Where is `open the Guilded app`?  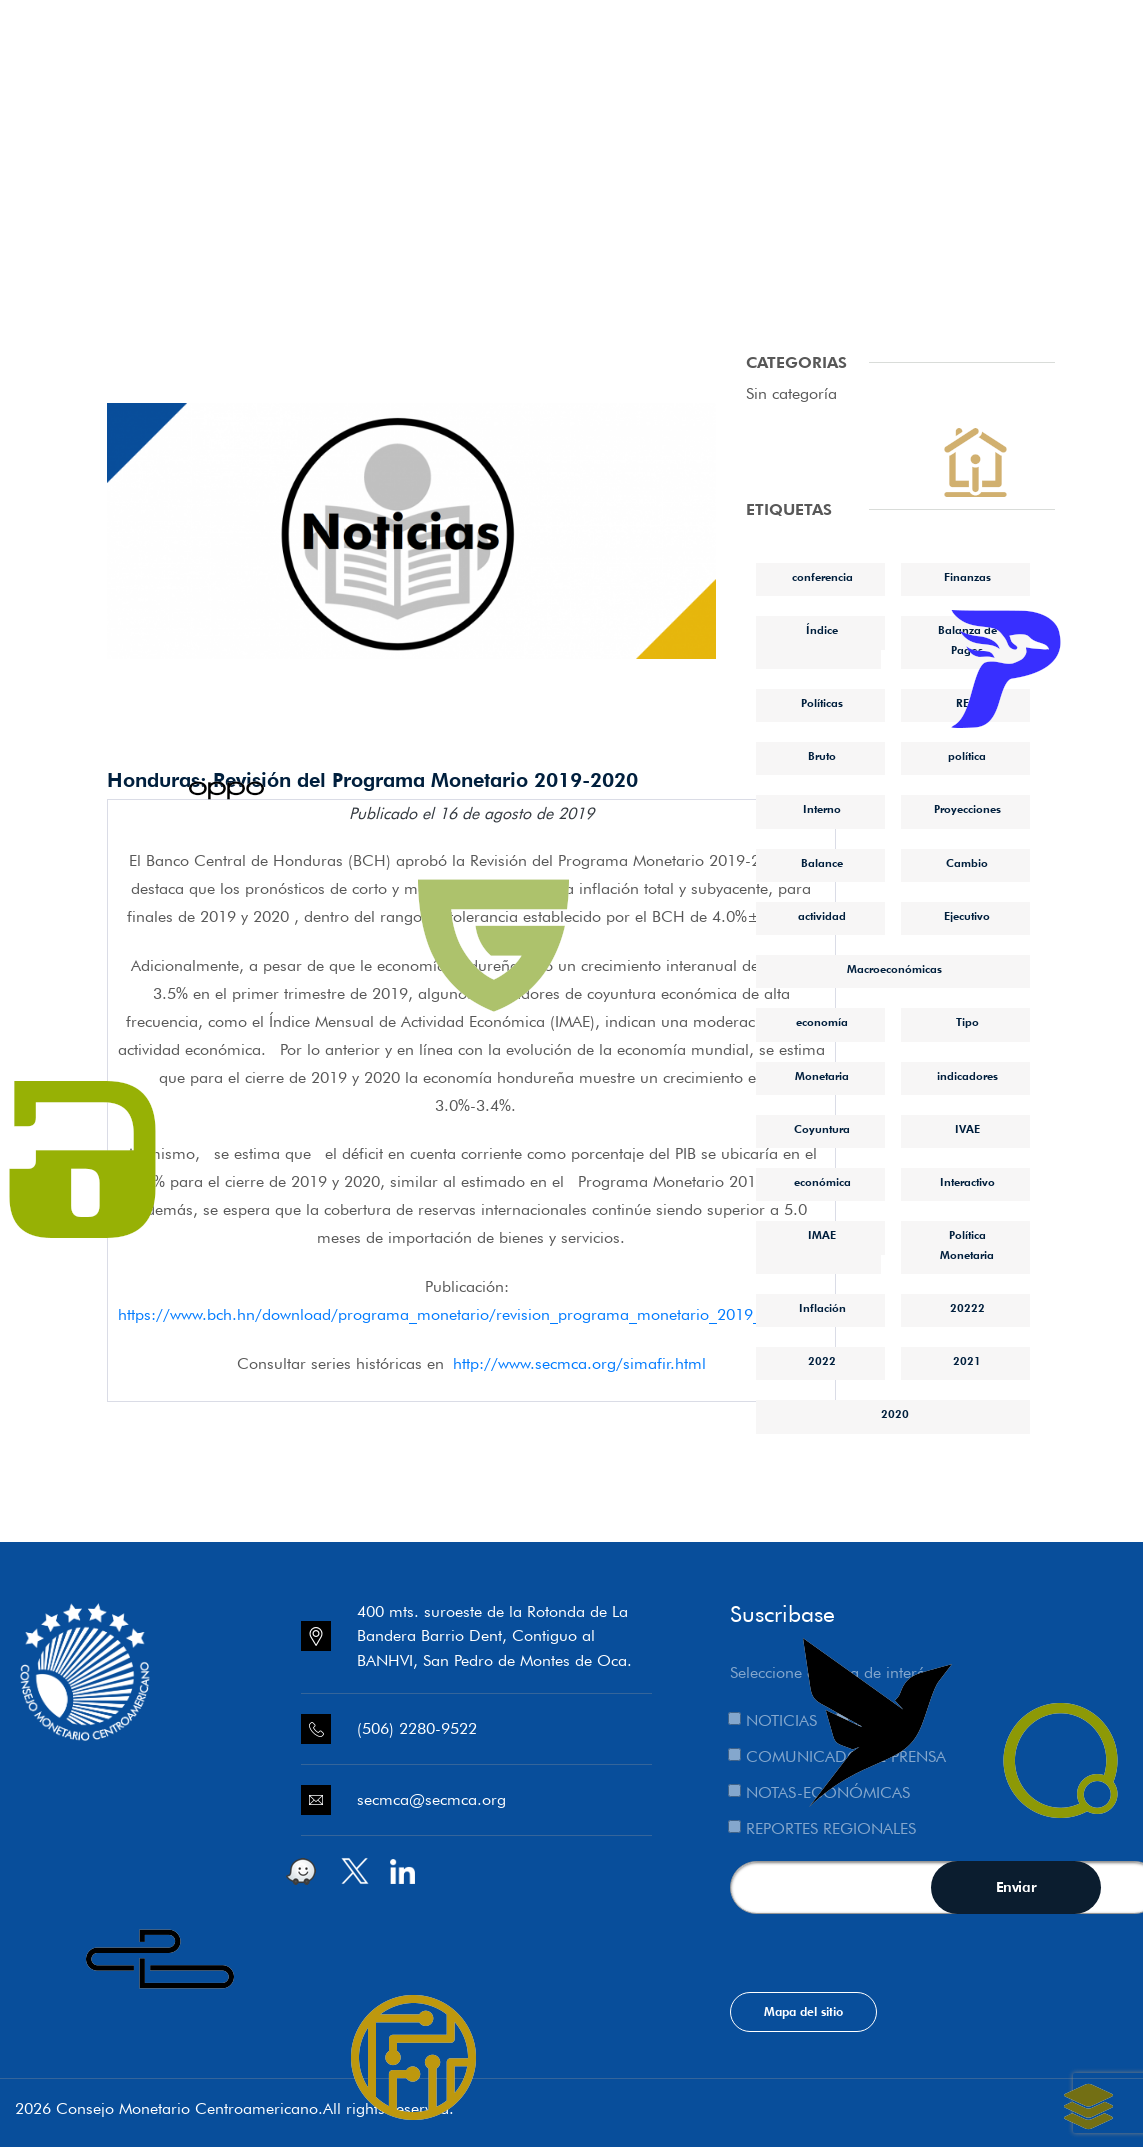
open the Guilded app is located at coordinates (493, 945).